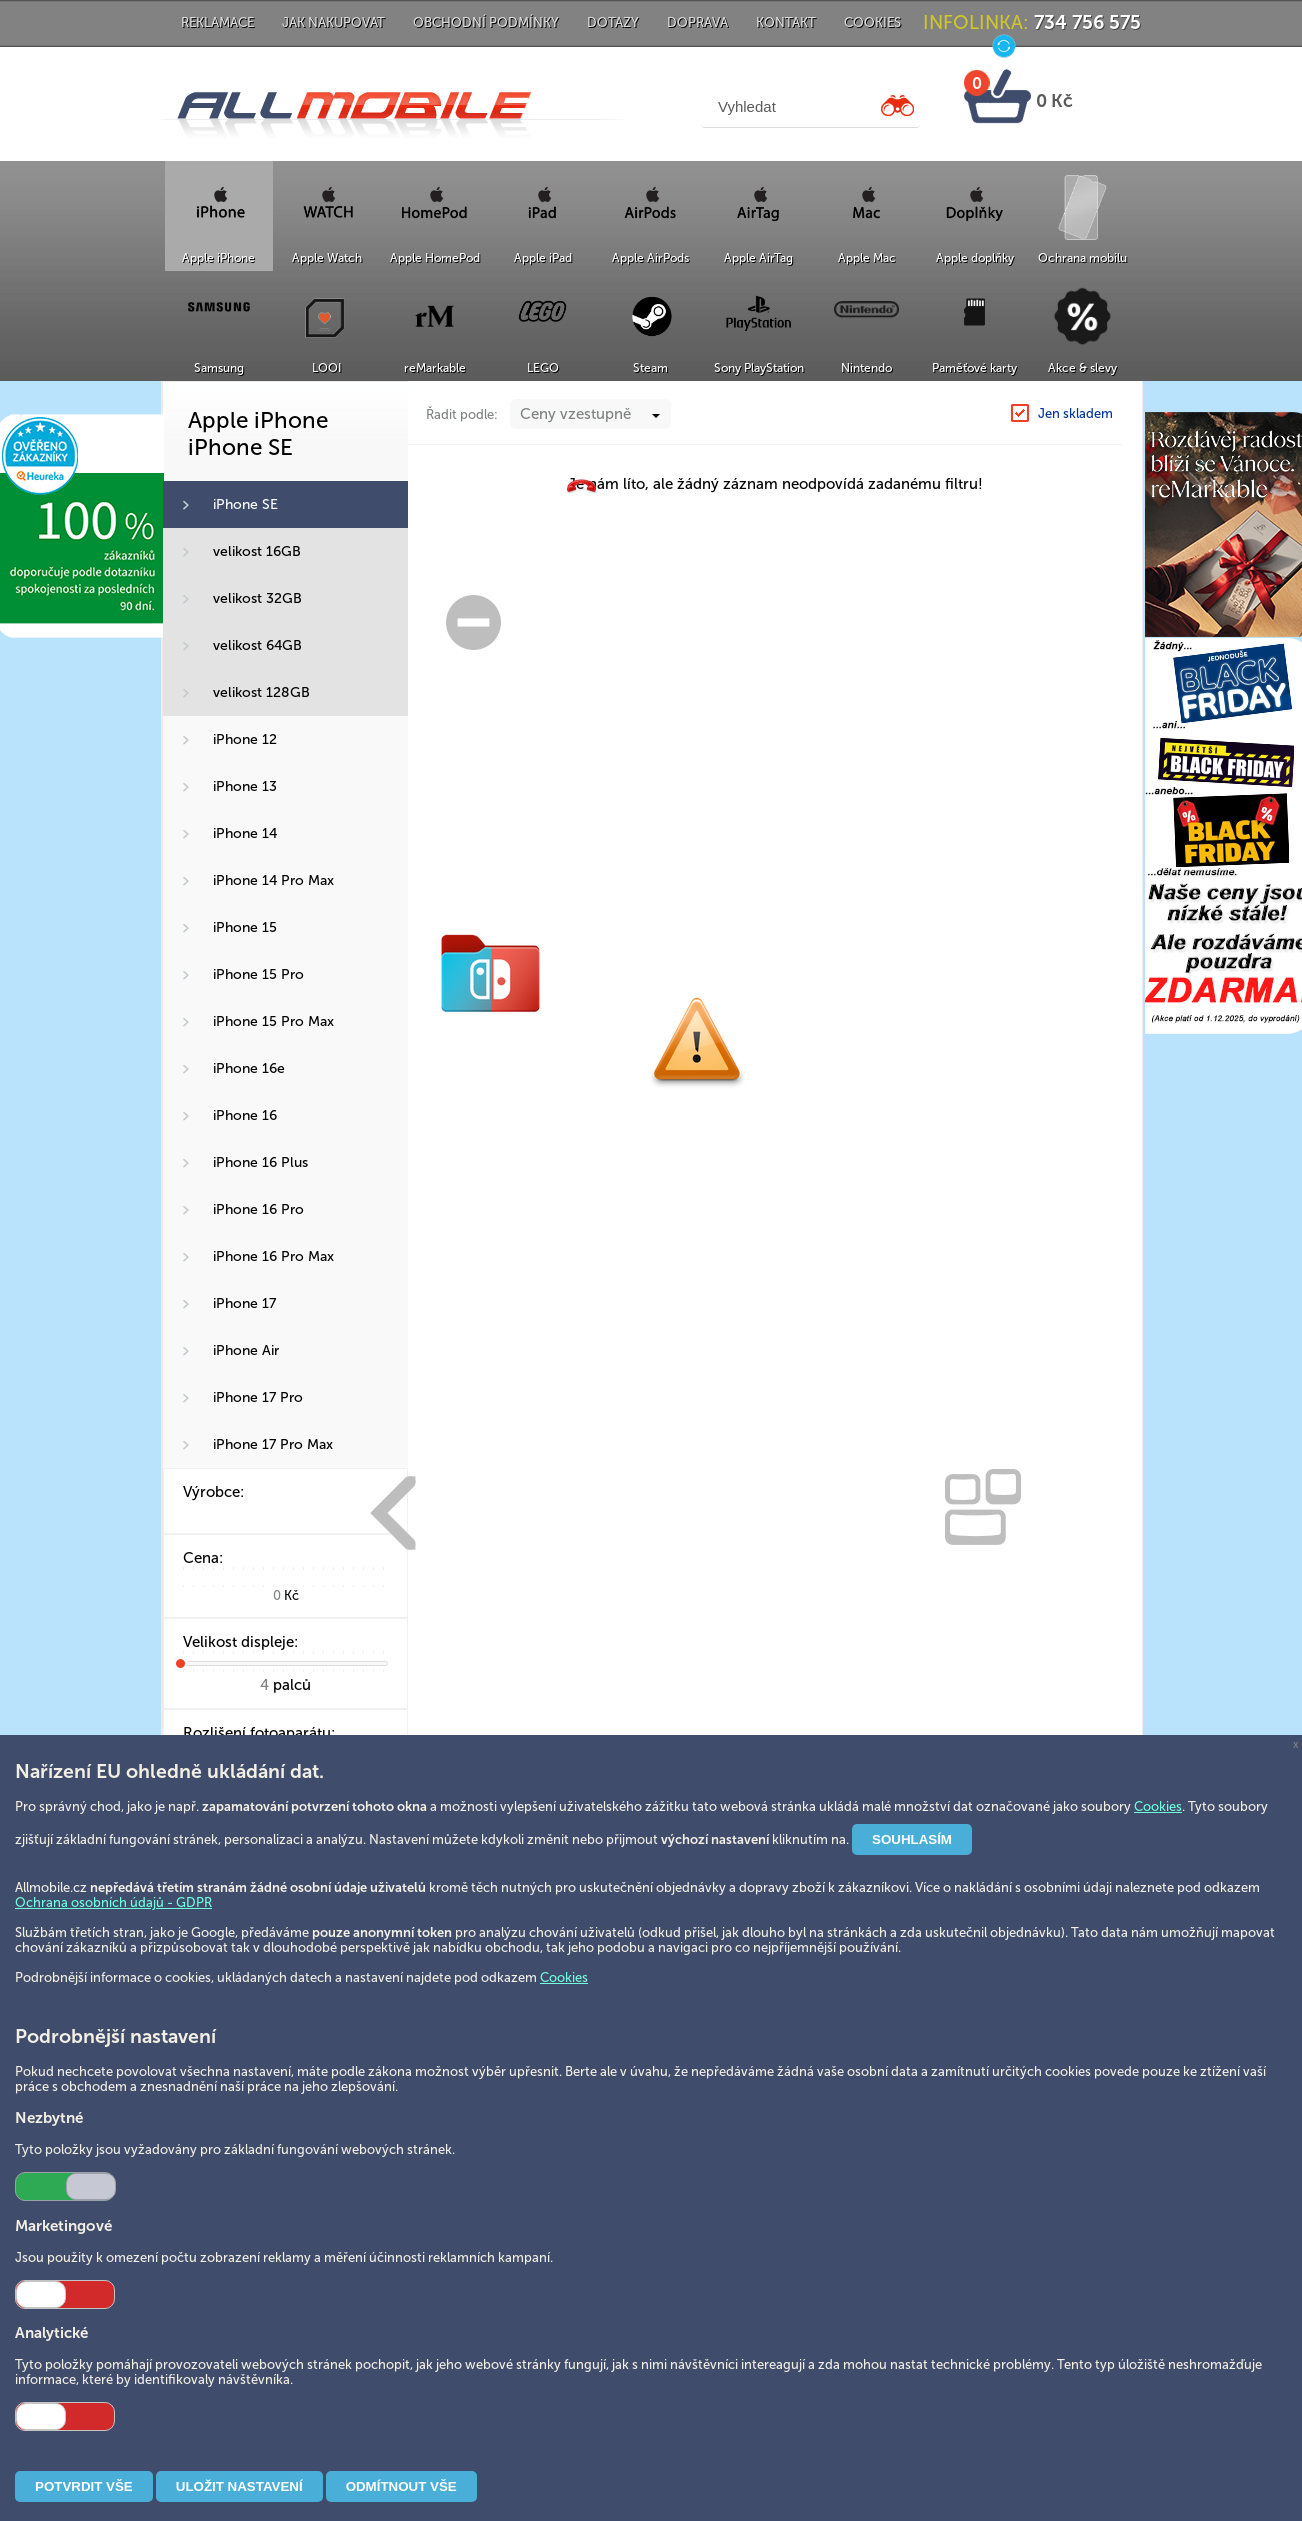 The image size is (1302, 2521). What do you see at coordinates (473, 622) in the screenshot?
I see `indicates an error or failed action` at bounding box center [473, 622].